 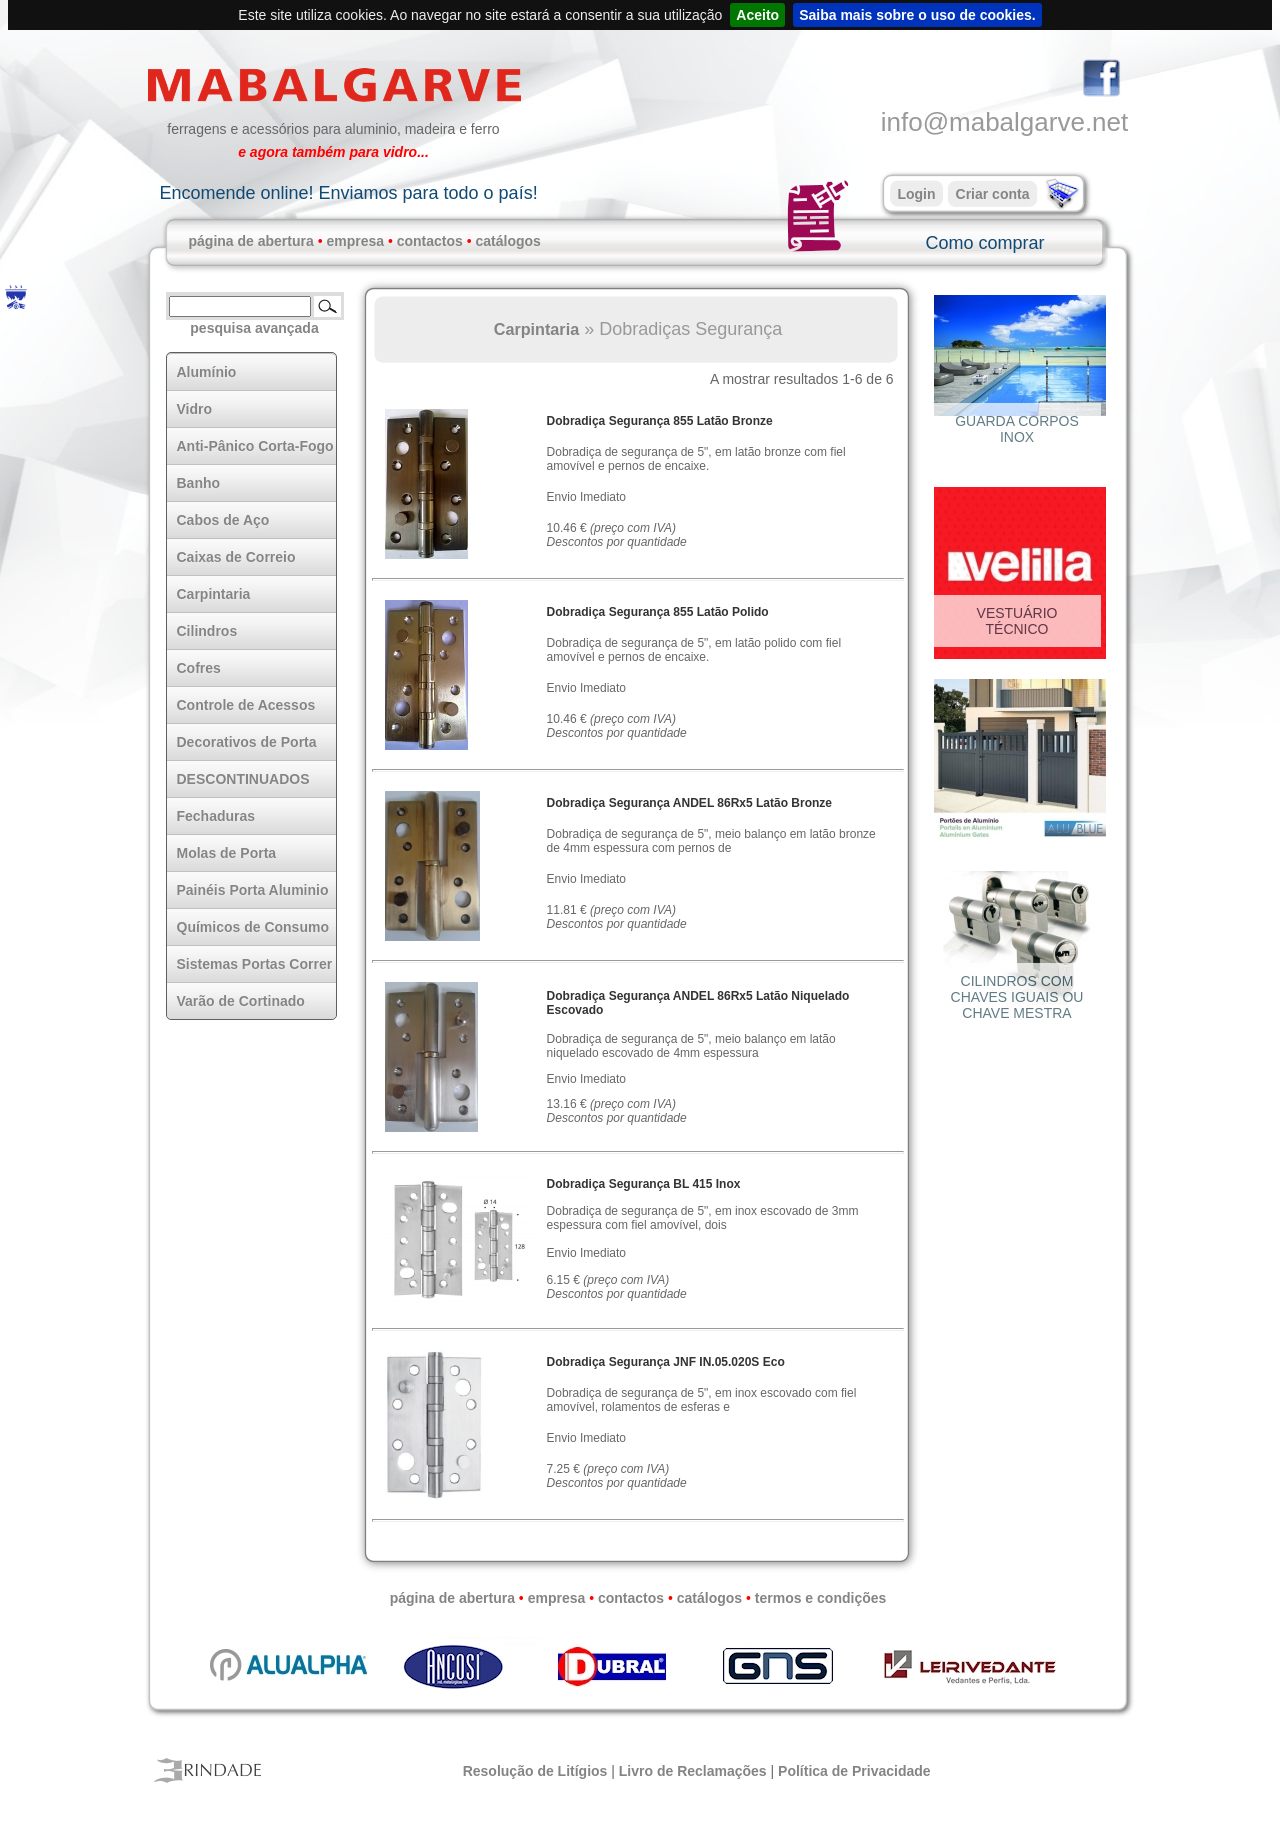 I want to click on pin or mark an important note, so click(x=815, y=216).